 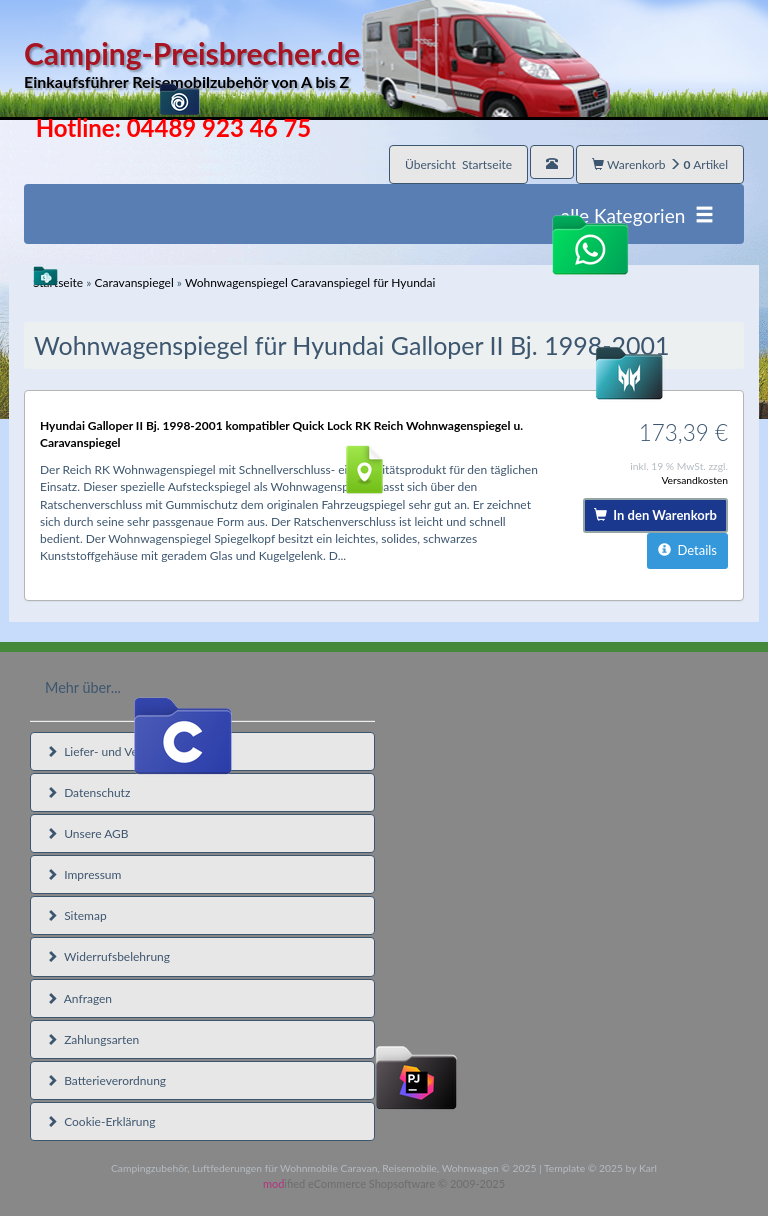 What do you see at coordinates (364, 470) in the screenshot?
I see `openstreetmap data file` at bounding box center [364, 470].